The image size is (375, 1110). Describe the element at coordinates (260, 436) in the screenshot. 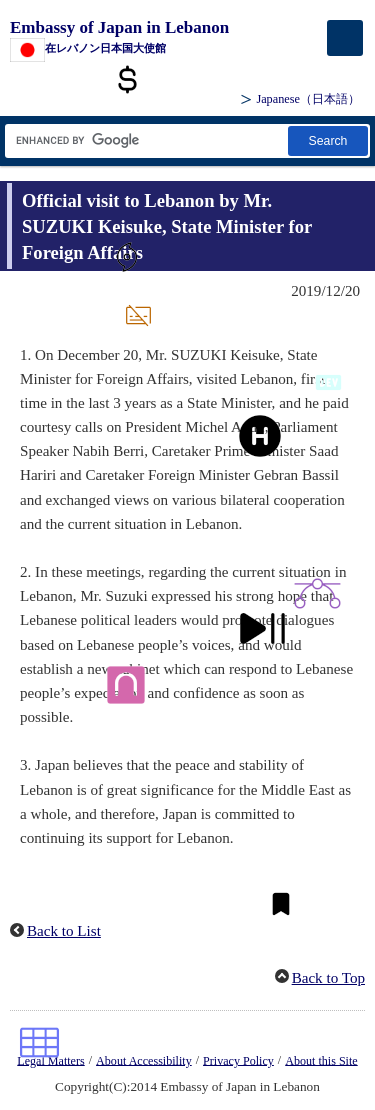

I see `indicates a hospital or medical facility nearby` at that location.